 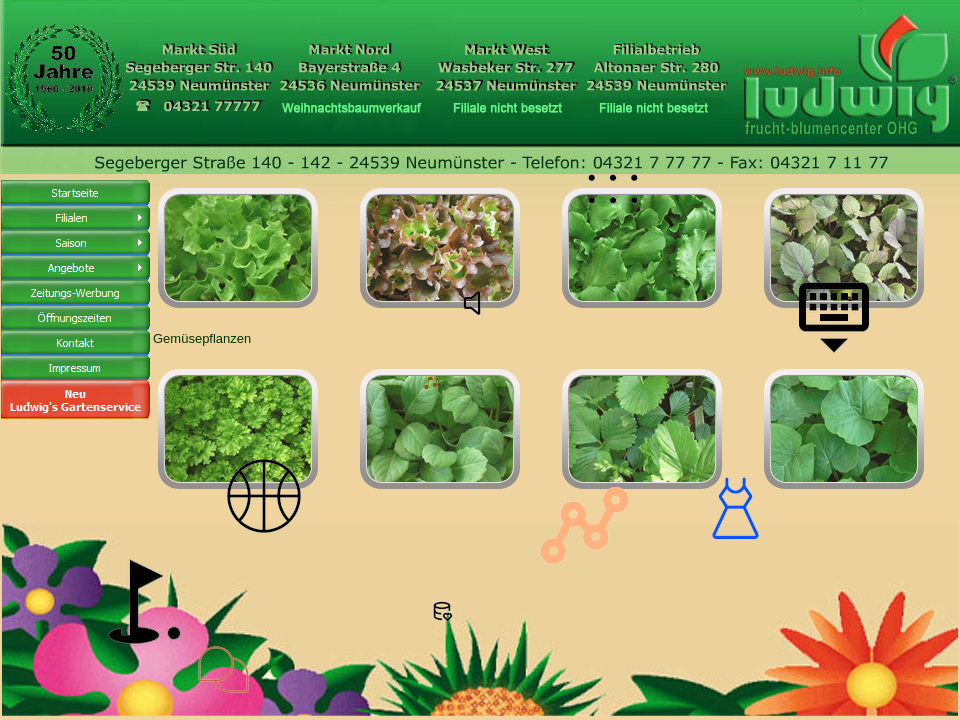 What do you see at coordinates (472, 303) in the screenshot?
I see `mute audio or sound` at bounding box center [472, 303].